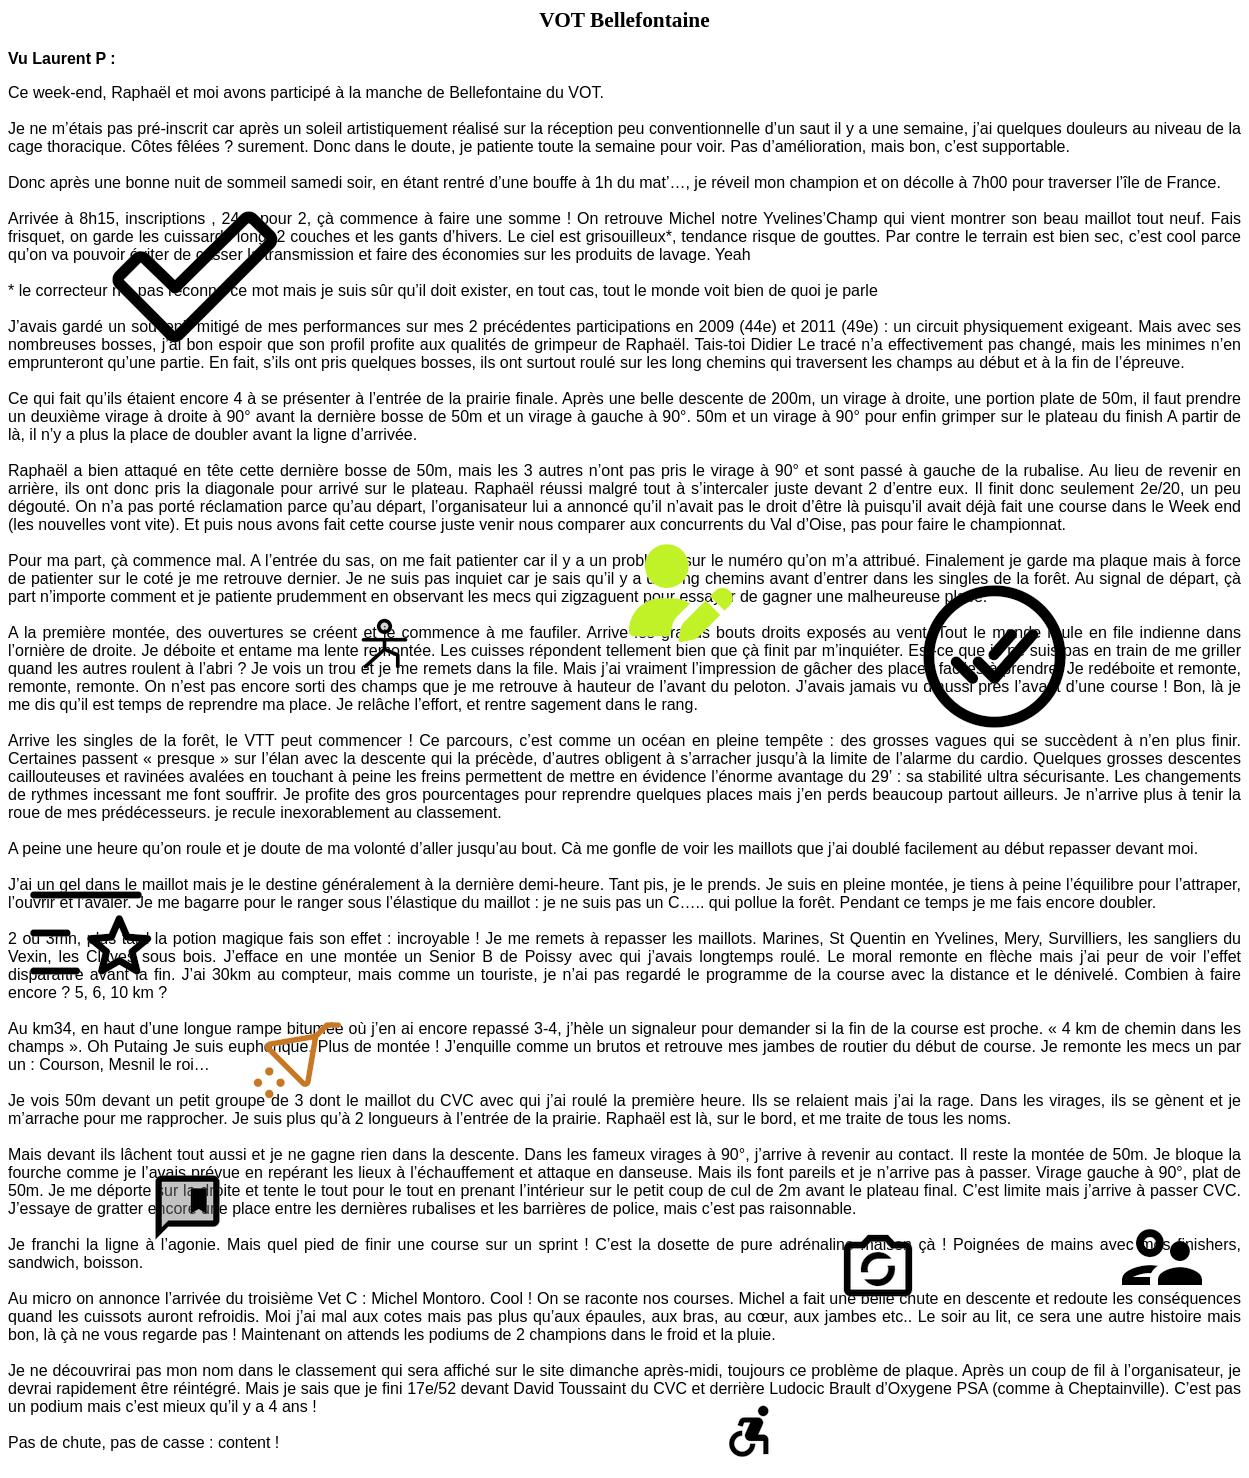  I want to click on indicates wheelchair accessibility available, so click(747, 1430).